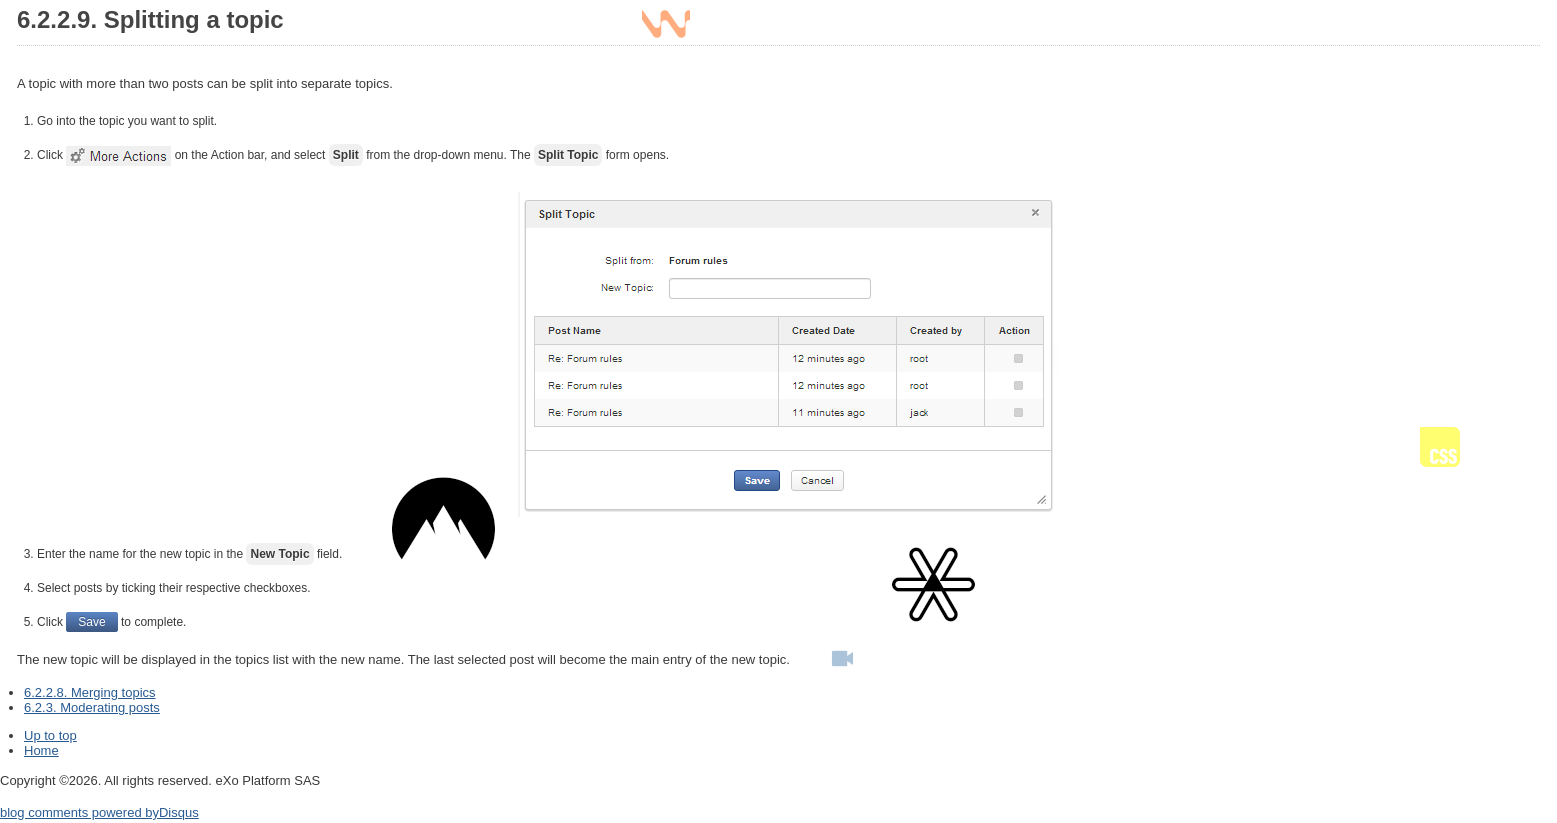 This screenshot has width=1557, height=823. I want to click on open google authenticator app, so click(933, 584).